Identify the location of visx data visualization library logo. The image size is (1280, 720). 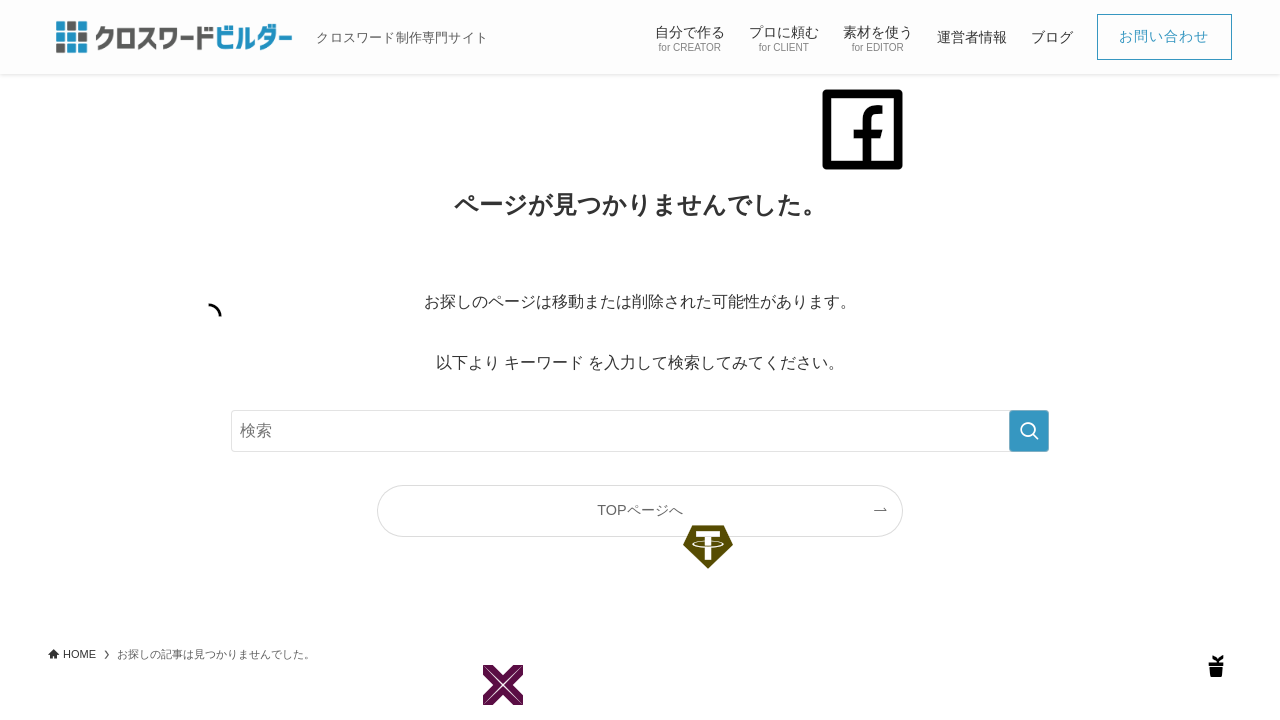
(503, 685).